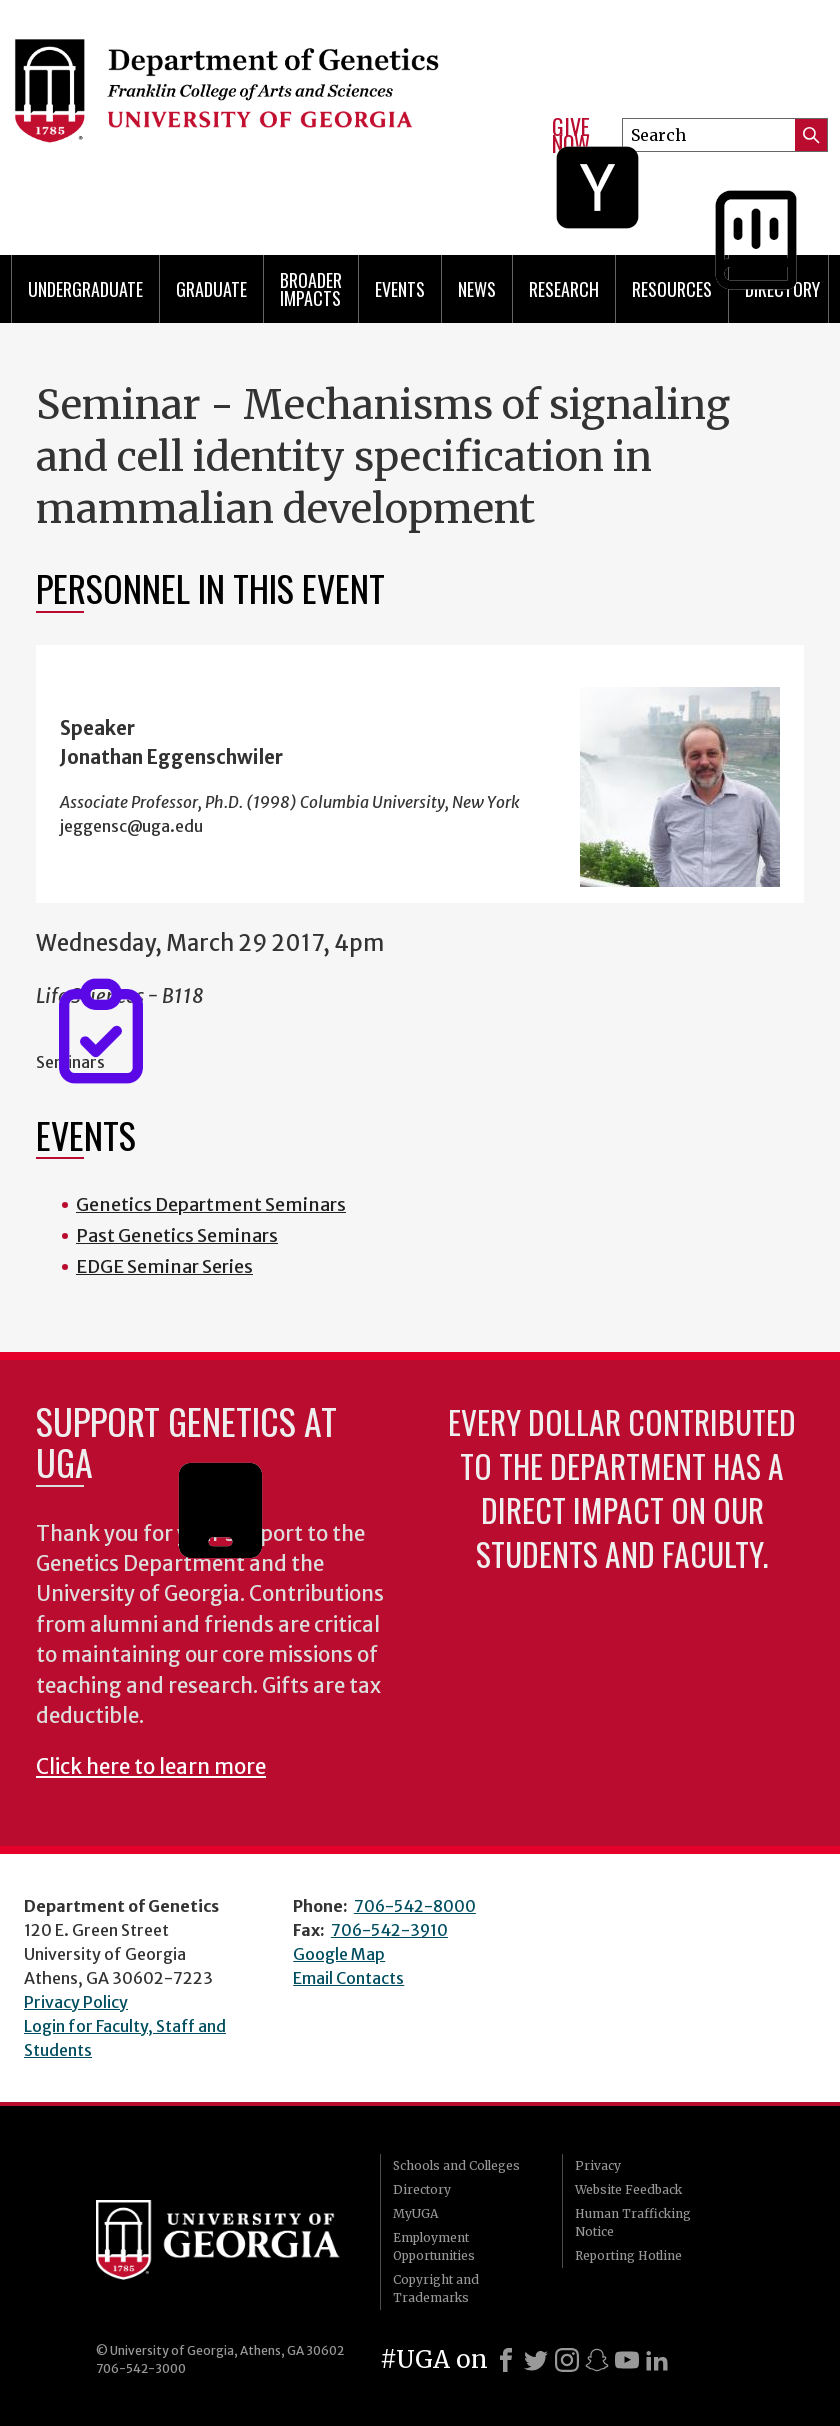  Describe the element at coordinates (597, 187) in the screenshot. I see `open hacker news` at that location.